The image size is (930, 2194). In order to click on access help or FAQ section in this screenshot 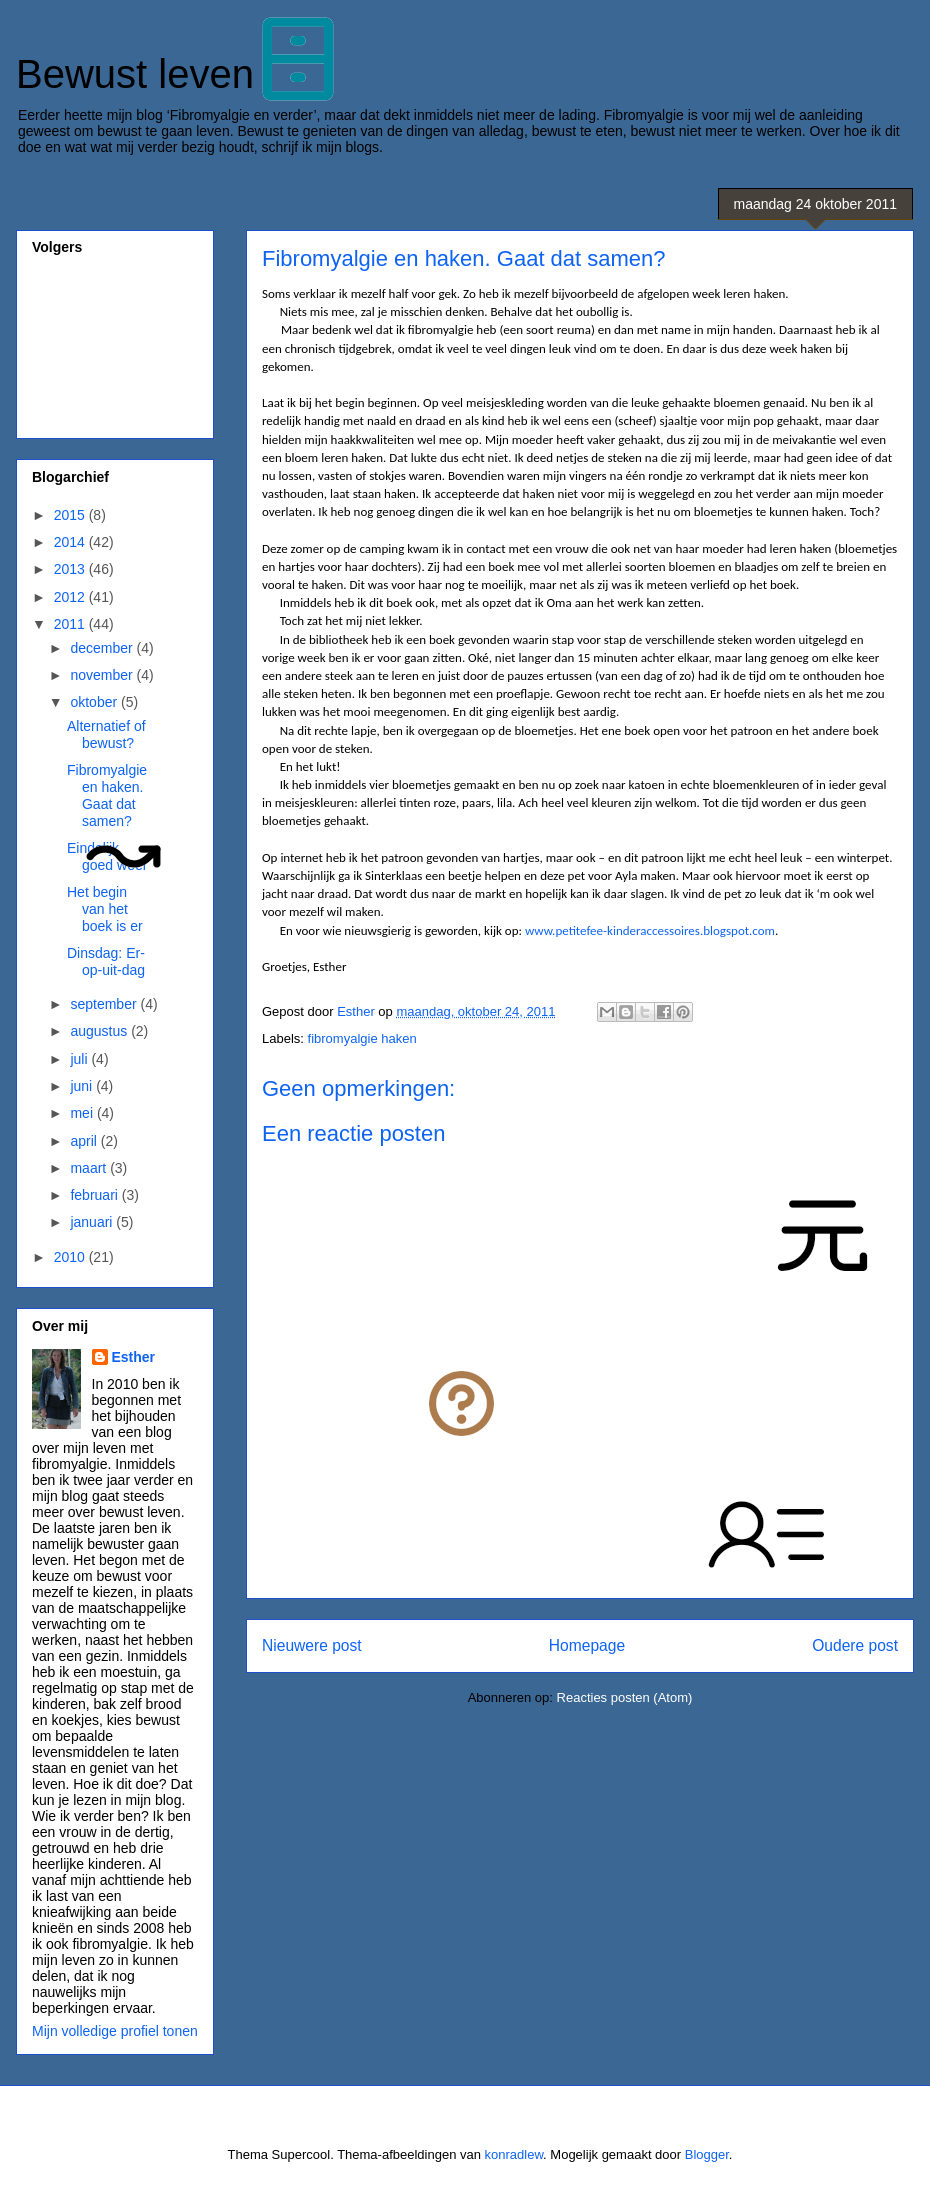, I will do `click(461, 1403)`.